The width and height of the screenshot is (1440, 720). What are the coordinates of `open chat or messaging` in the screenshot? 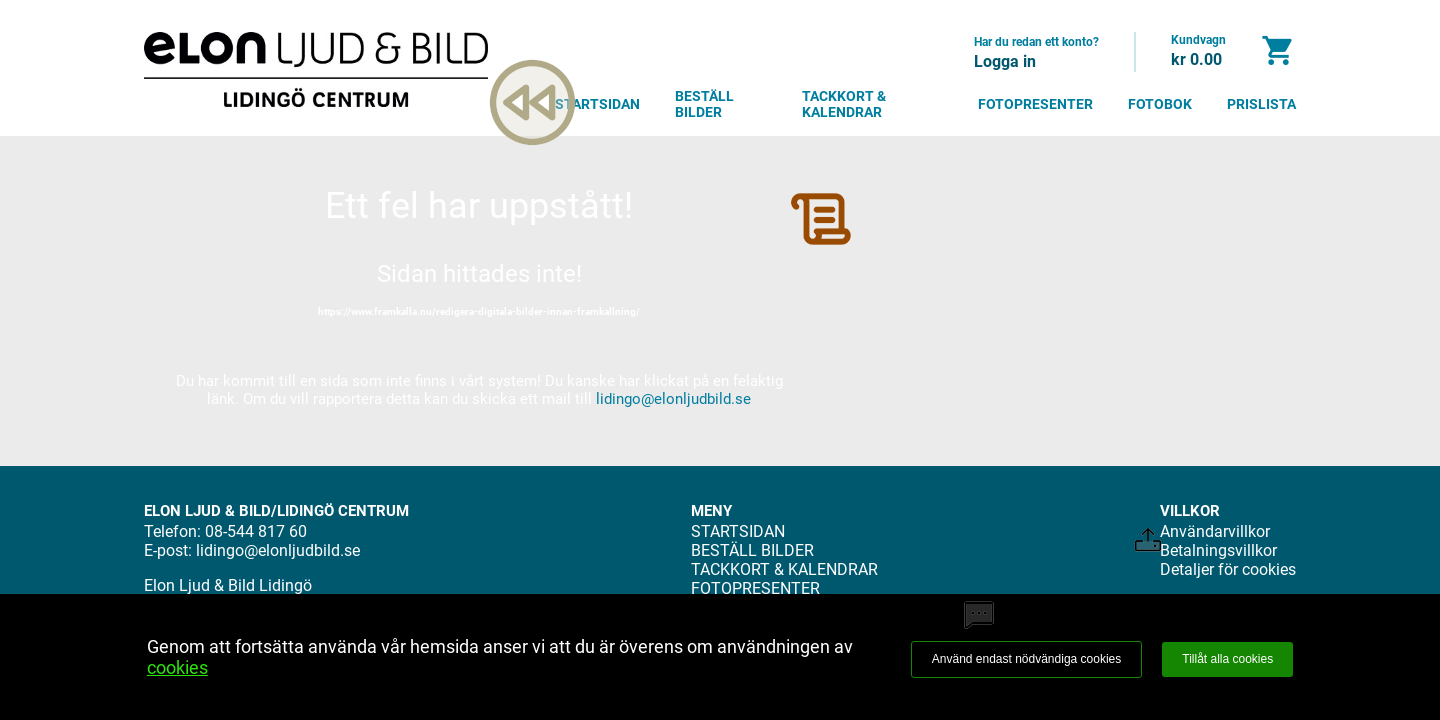 It's located at (979, 613).